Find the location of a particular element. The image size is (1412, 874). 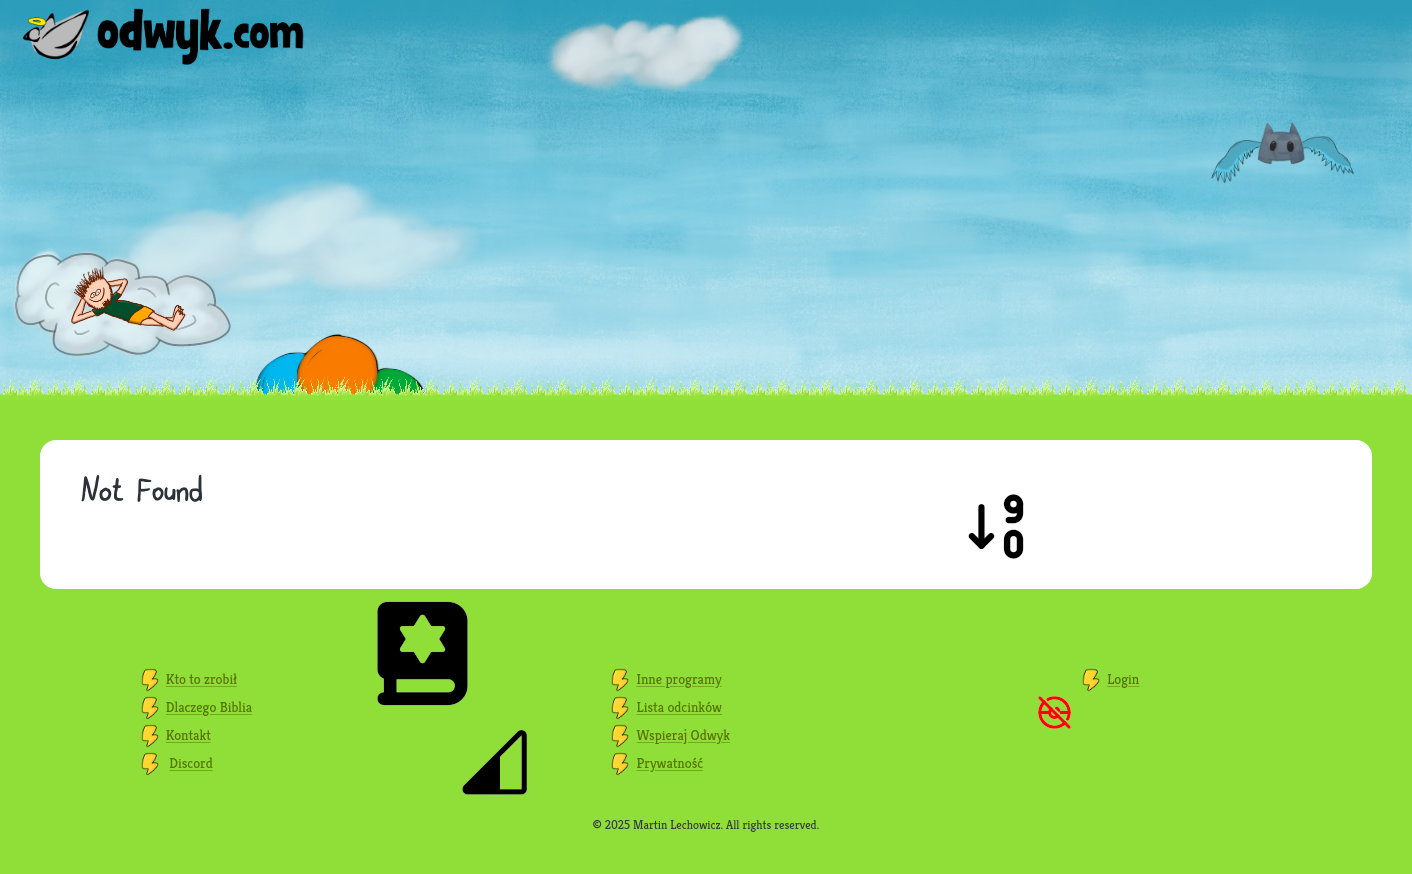

disable pokémon go integration is located at coordinates (1054, 712).